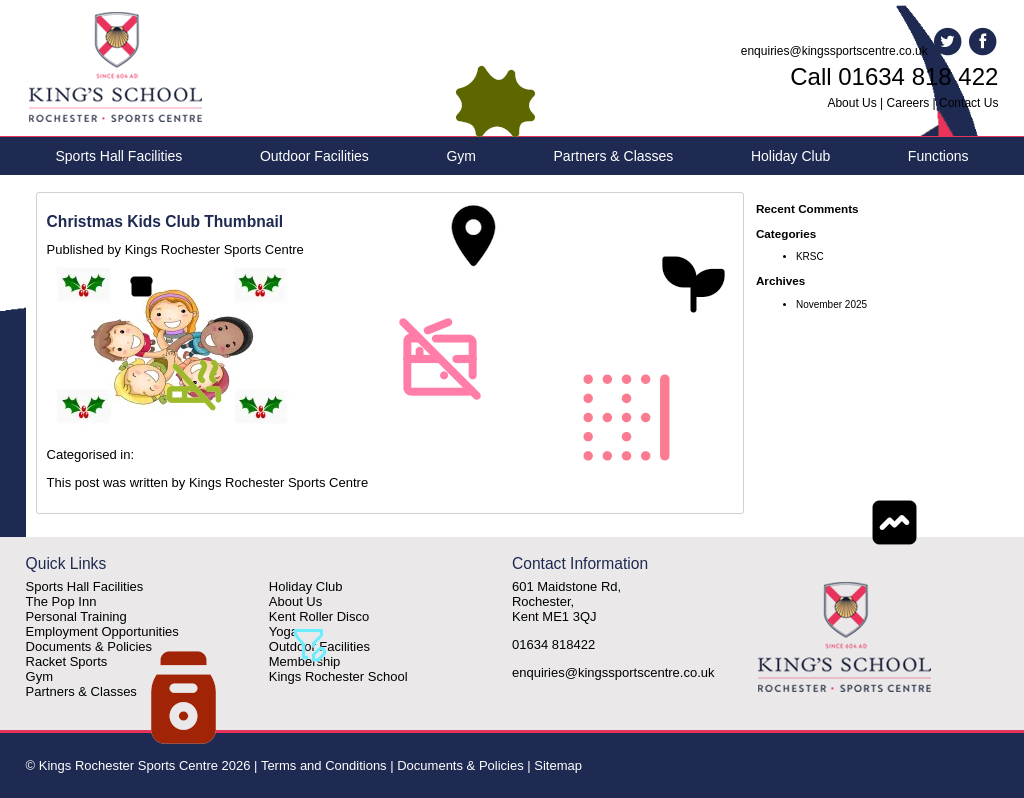  I want to click on browse bakery or bread products, so click(141, 286).